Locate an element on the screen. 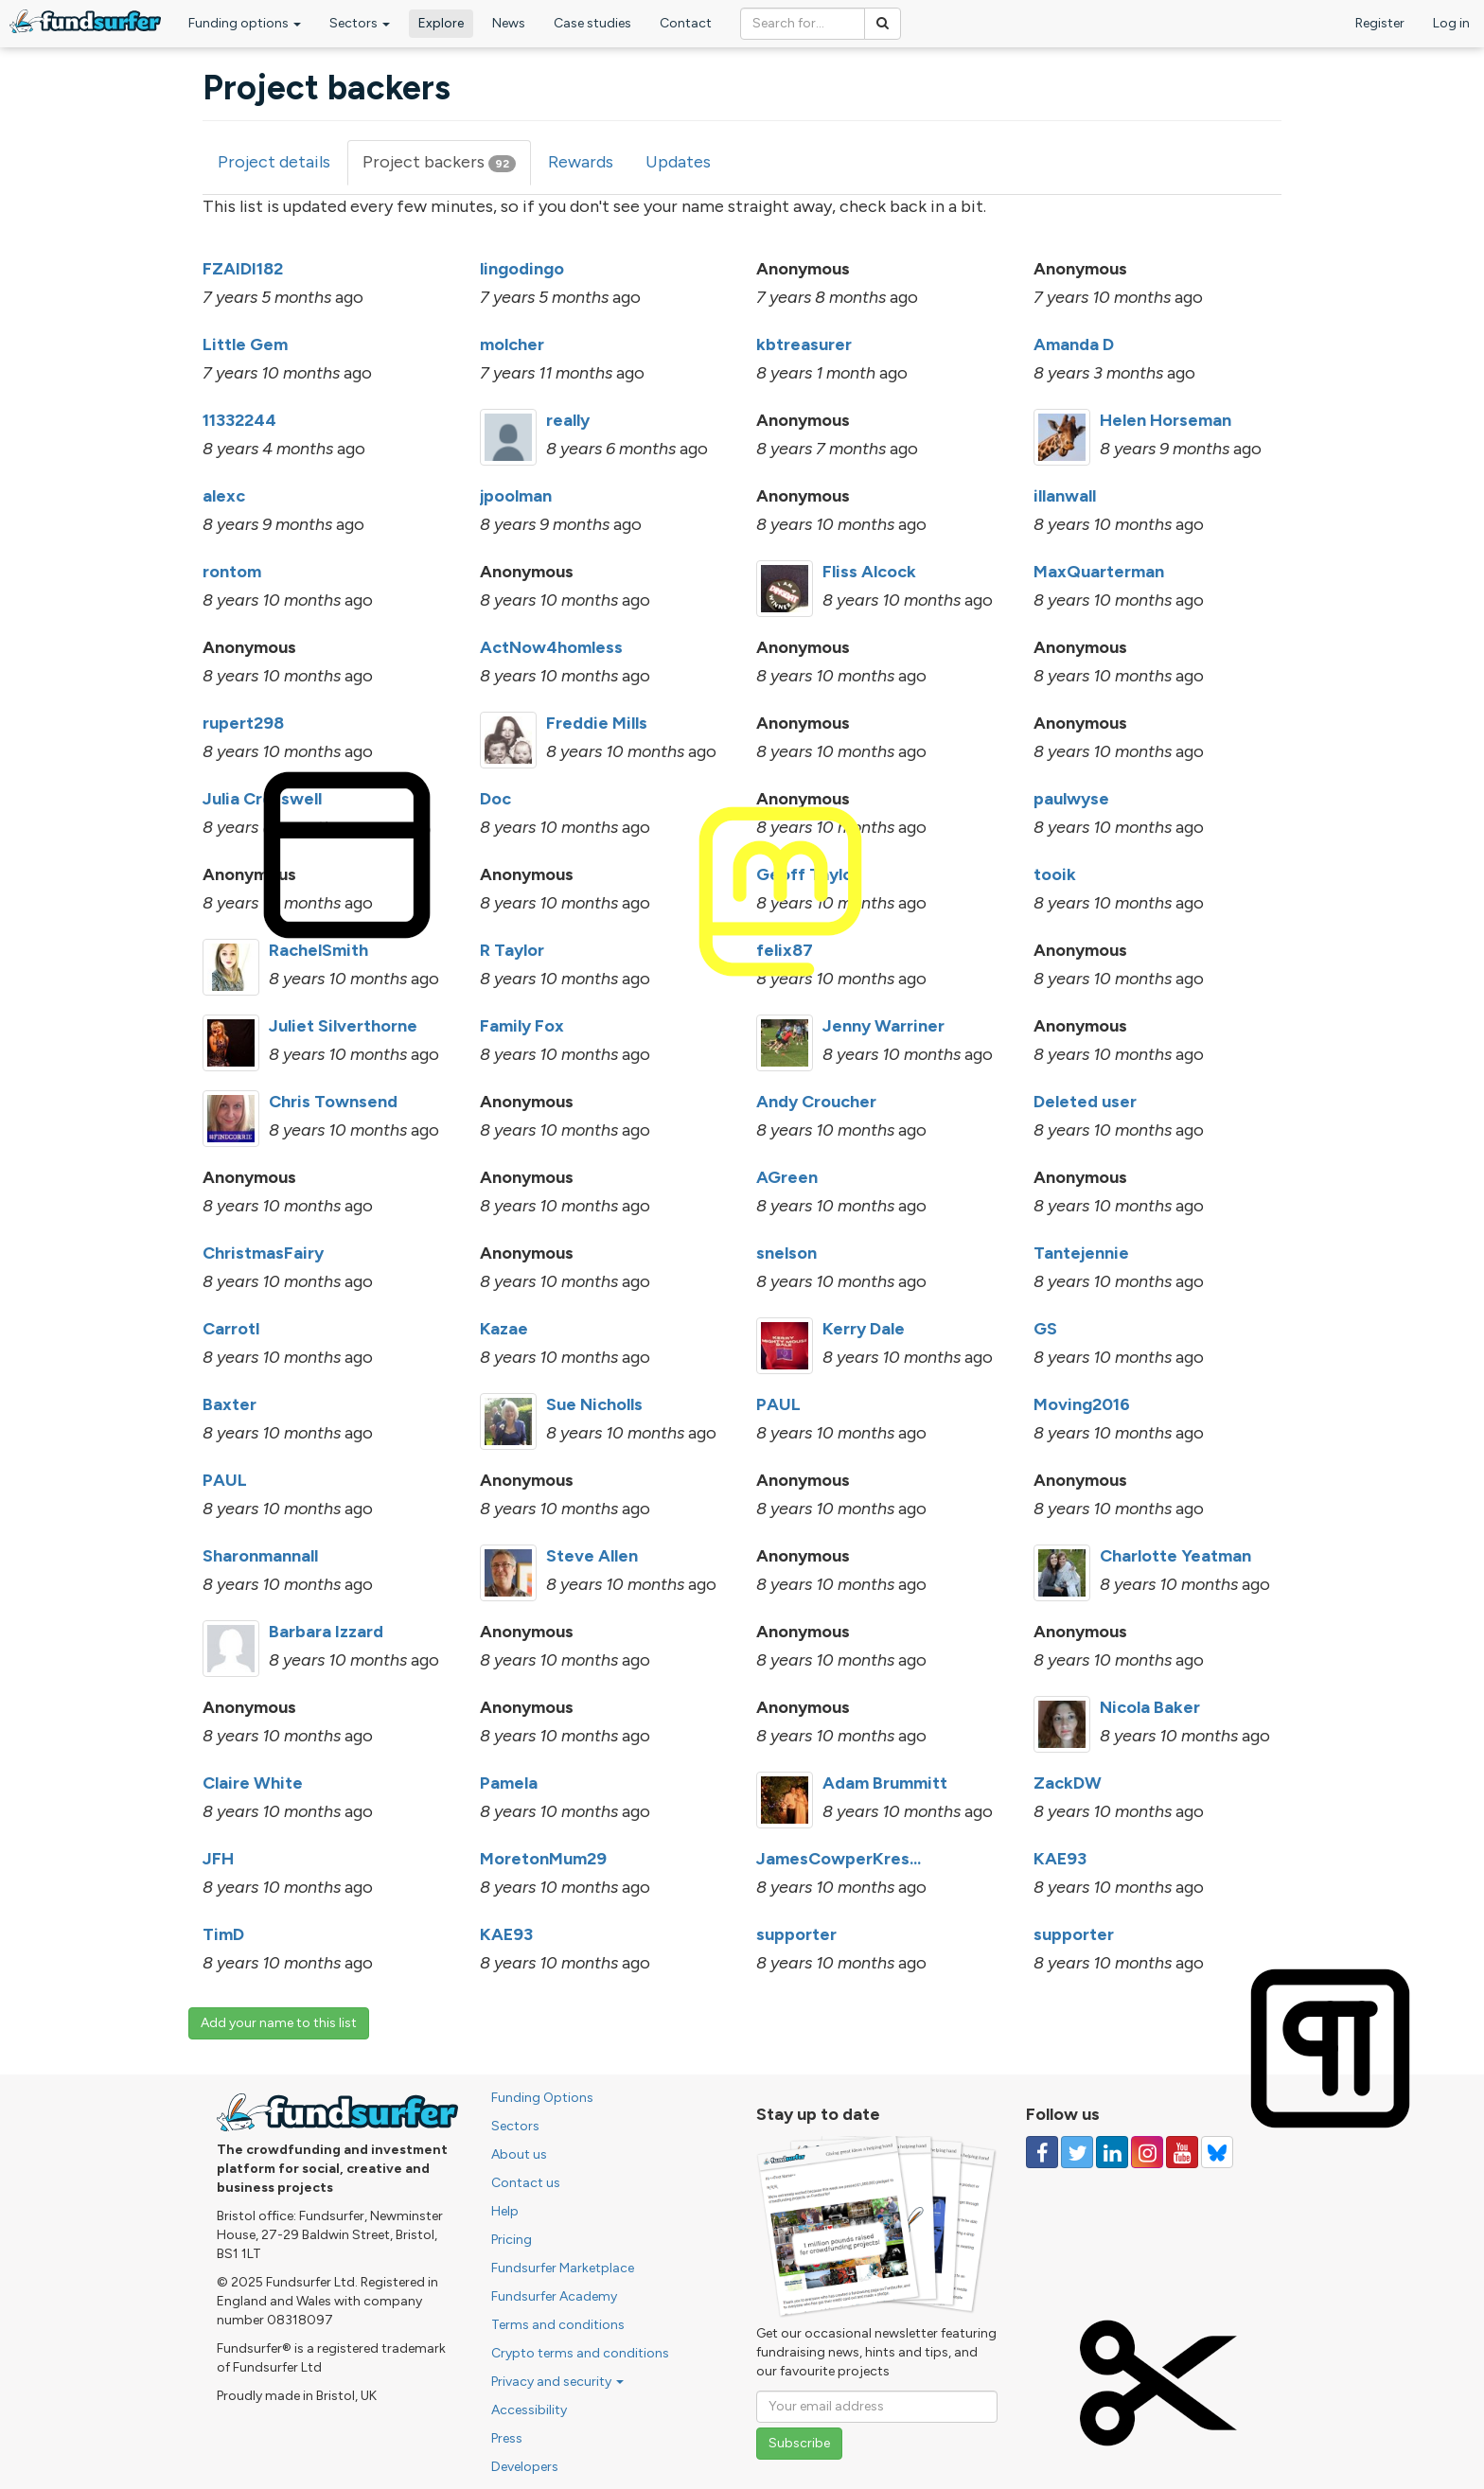 The image size is (1484, 2489). open mastodon app is located at coordinates (780, 888).